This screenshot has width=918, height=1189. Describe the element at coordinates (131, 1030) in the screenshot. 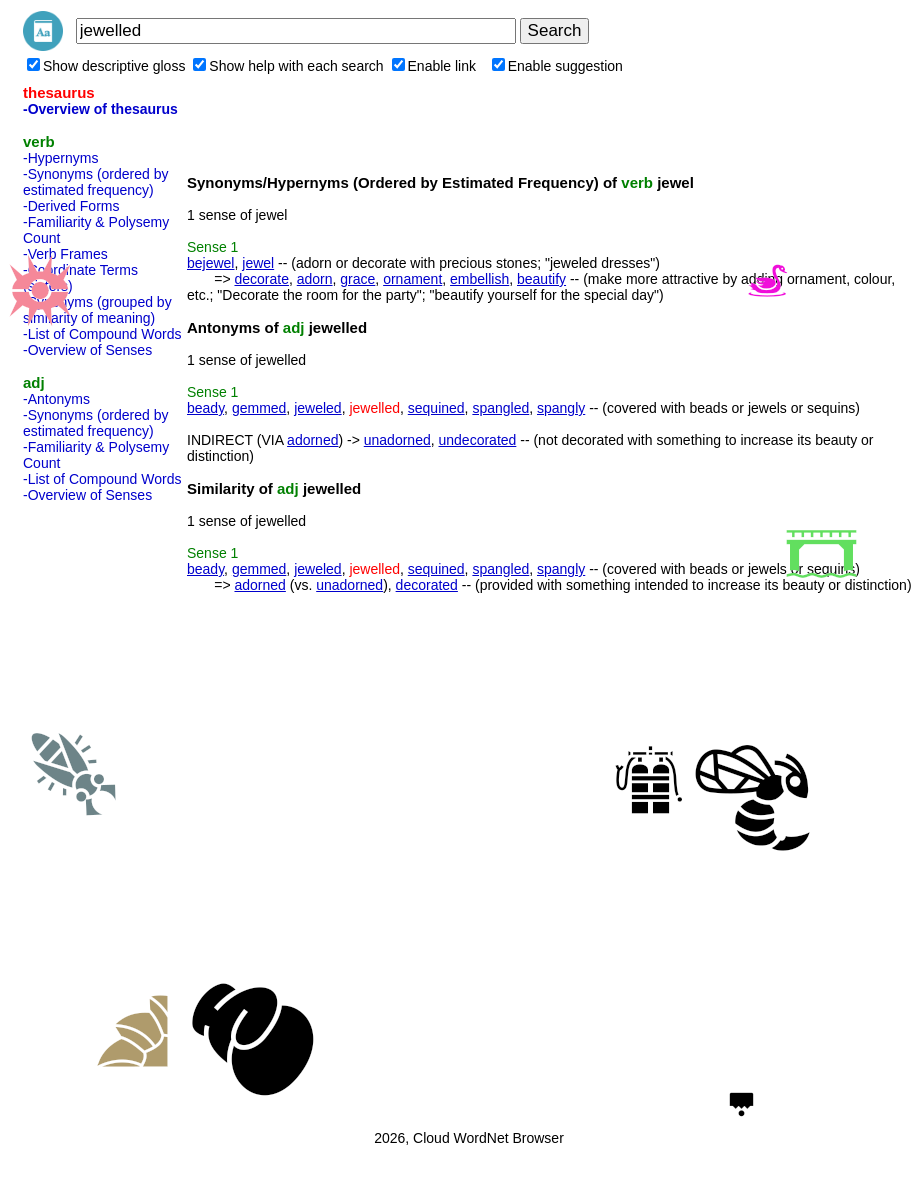

I see `select armor or scale pattern for character customization` at that location.